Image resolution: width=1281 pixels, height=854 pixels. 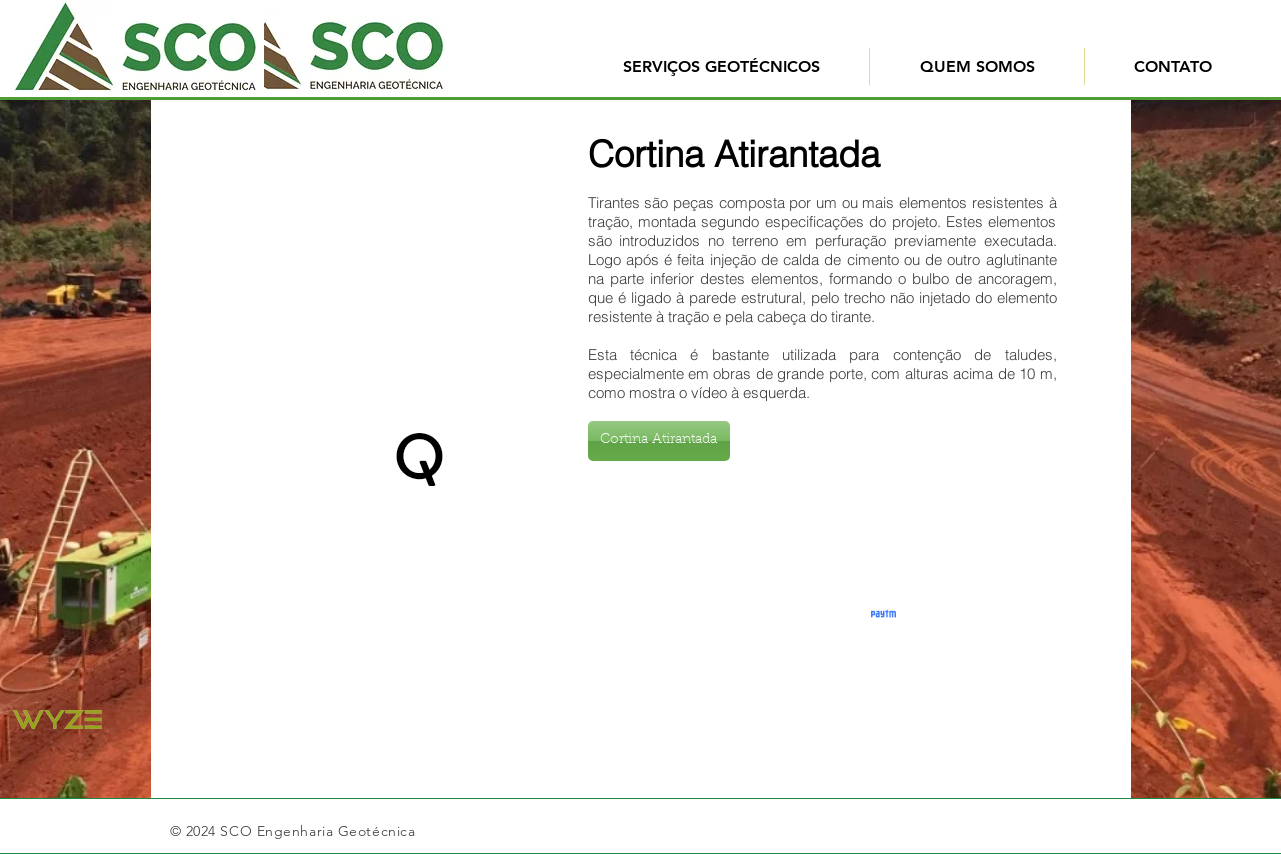 I want to click on qualcomm company logo, so click(x=419, y=459).